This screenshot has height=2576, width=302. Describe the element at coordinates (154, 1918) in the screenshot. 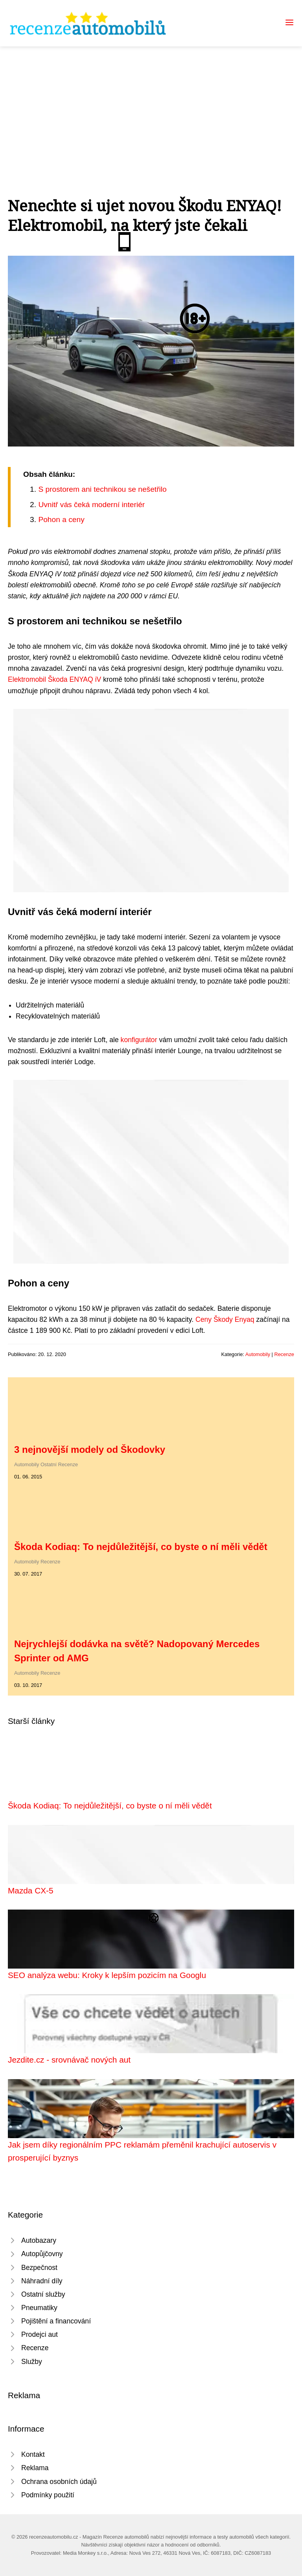

I see `access soccer or football content` at that location.